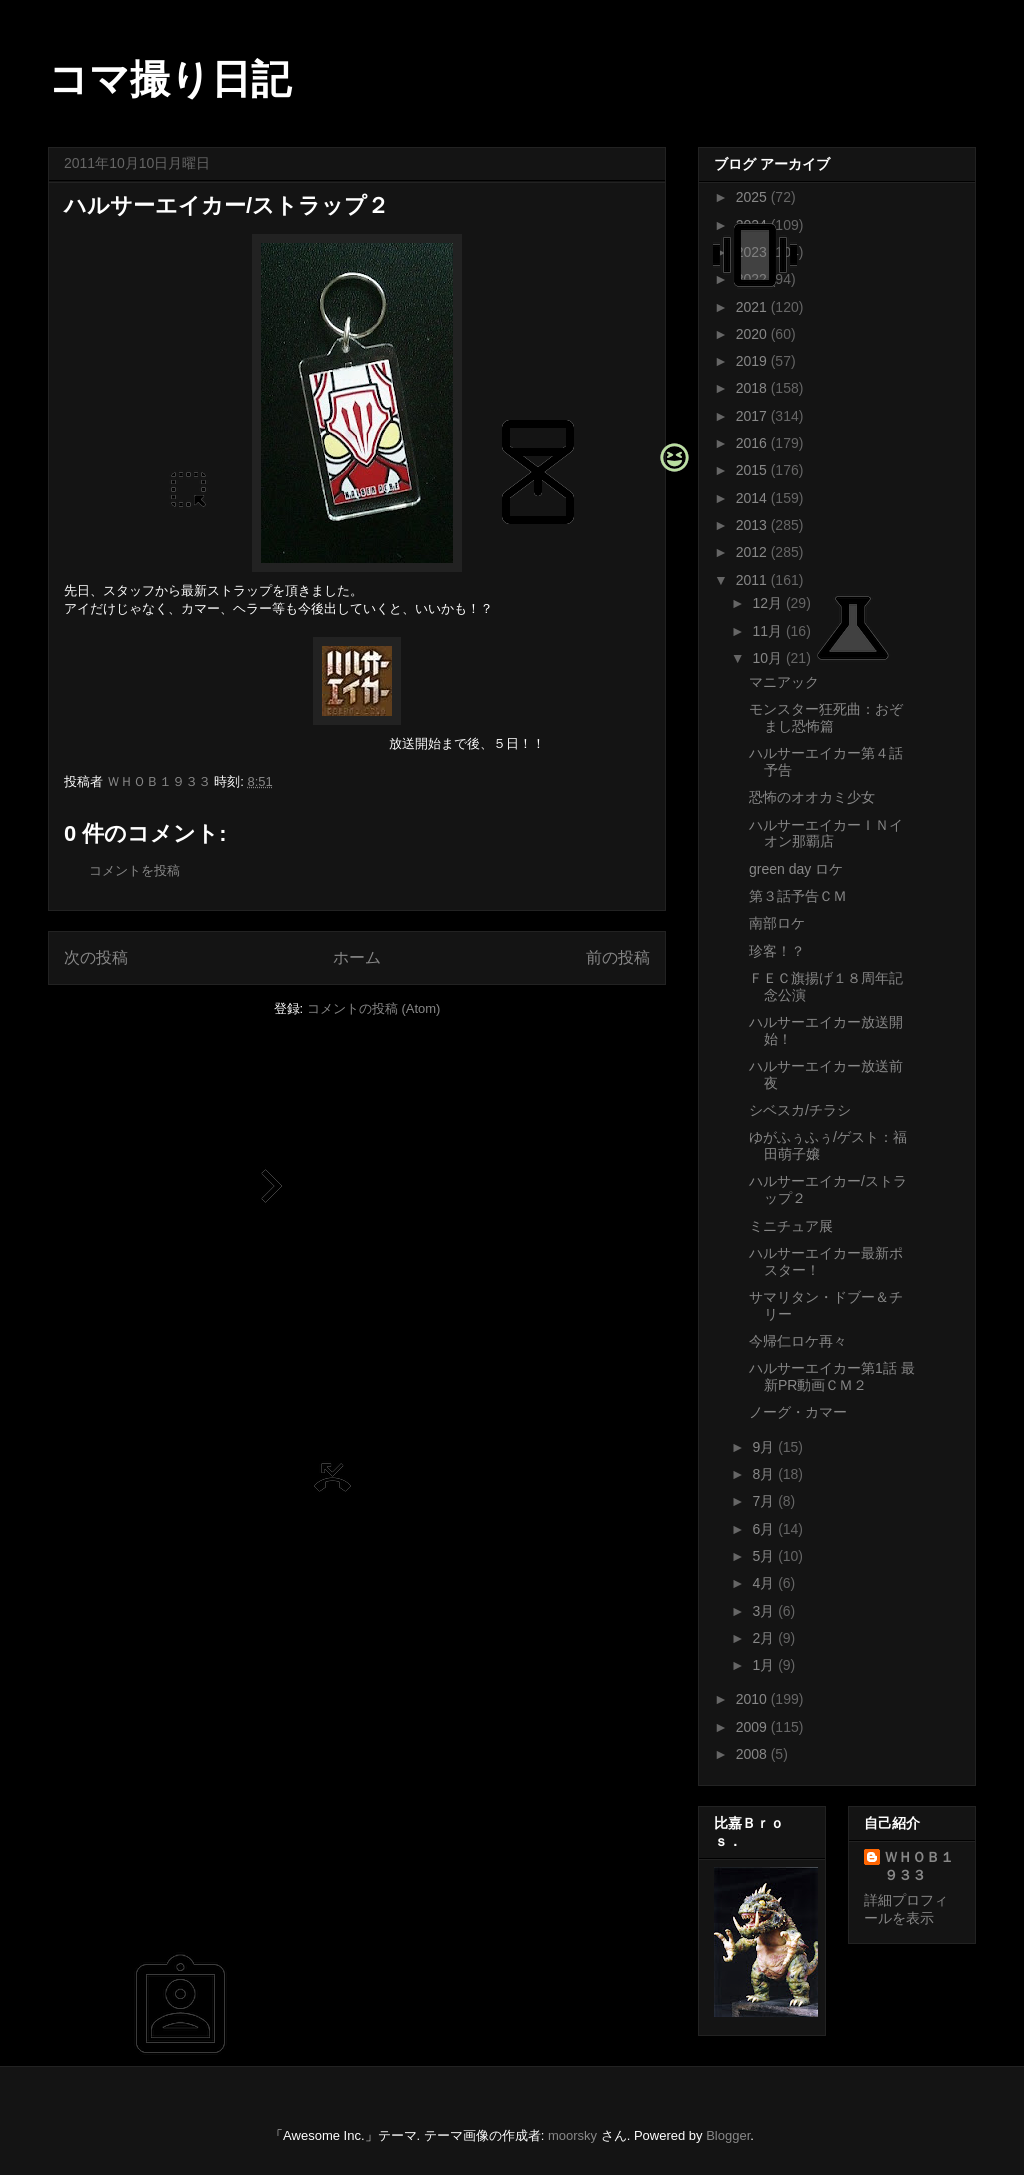  What do you see at coordinates (674, 457) in the screenshot?
I see `react with a laughing emoji` at bounding box center [674, 457].